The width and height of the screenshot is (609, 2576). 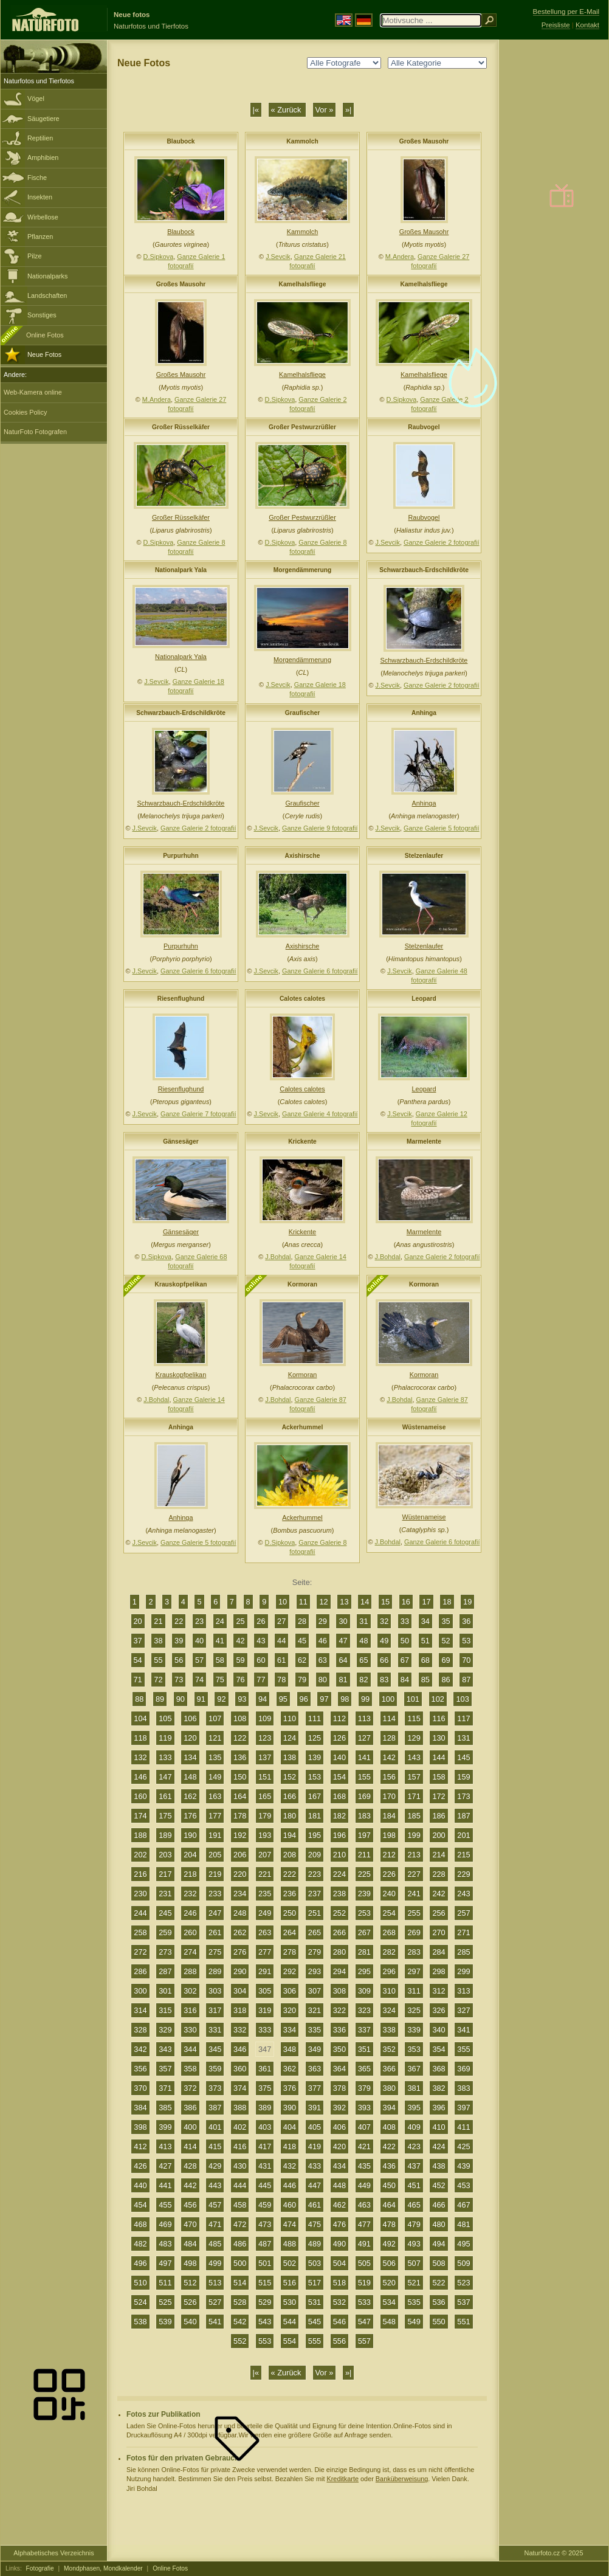 What do you see at coordinates (562, 197) in the screenshot?
I see `access TV or video streaming features` at bounding box center [562, 197].